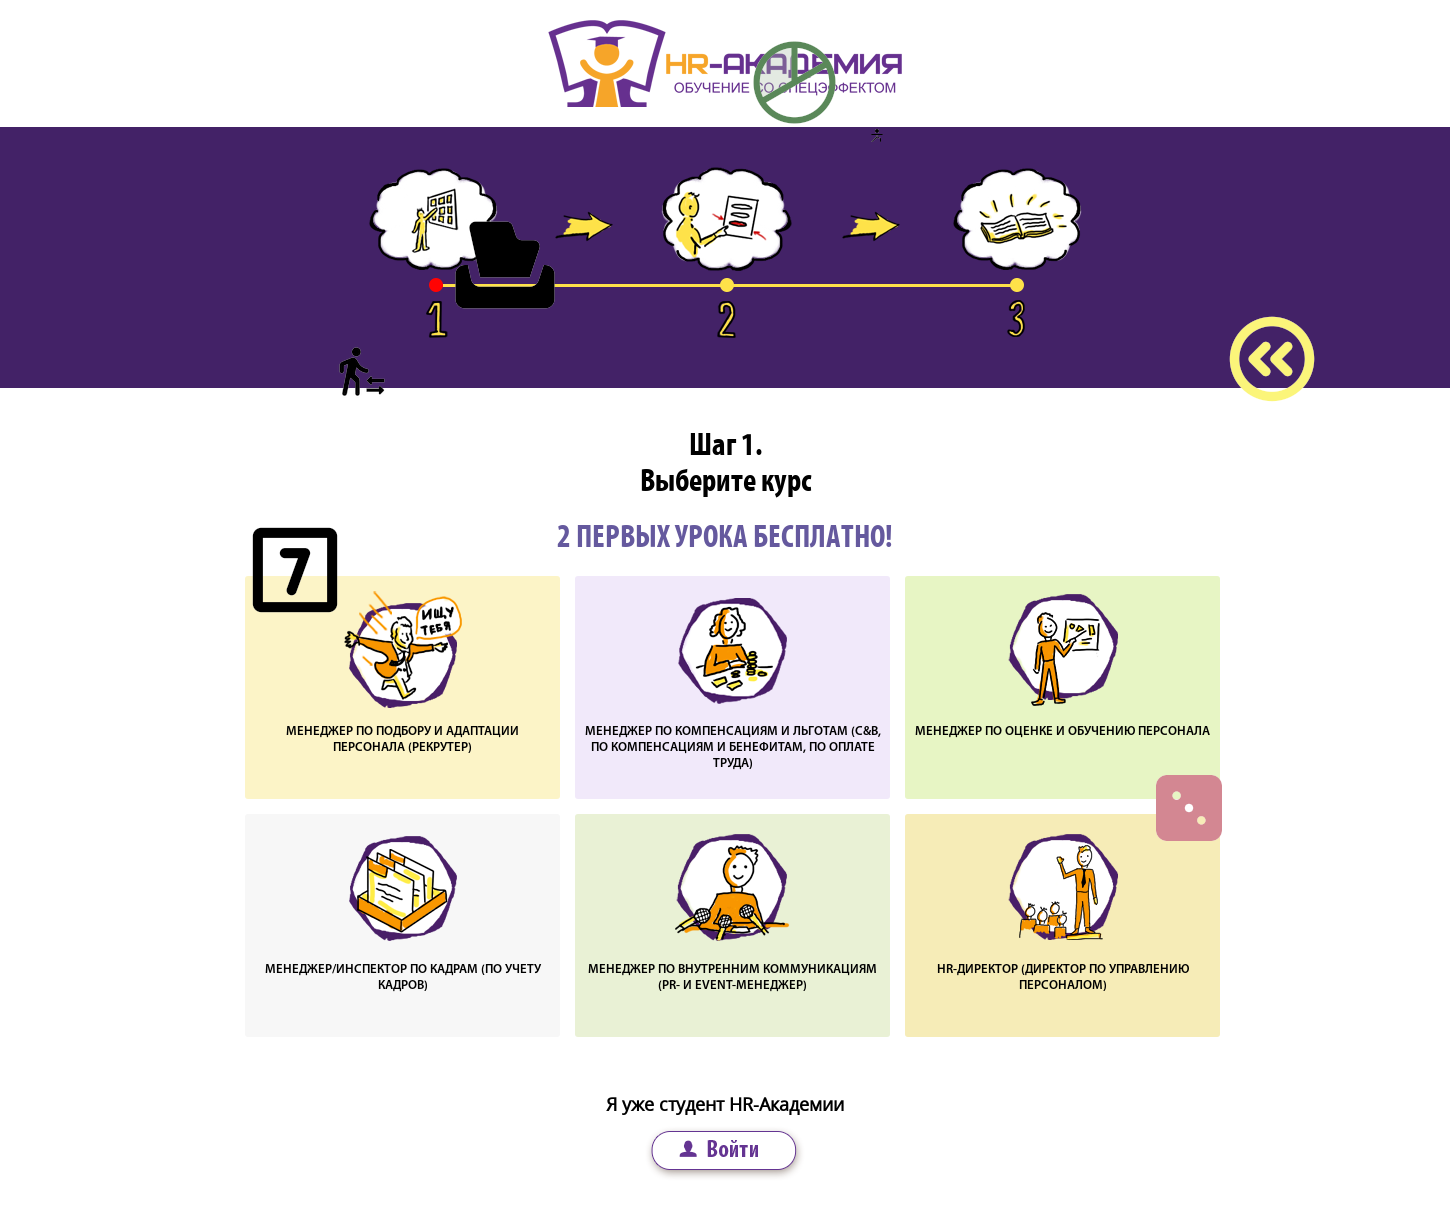 This screenshot has width=1450, height=1221. What do you see at coordinates (362, 371) in the screenshot?
I see `transfer between transit lines or platforms` at bounding box center [362, 371].